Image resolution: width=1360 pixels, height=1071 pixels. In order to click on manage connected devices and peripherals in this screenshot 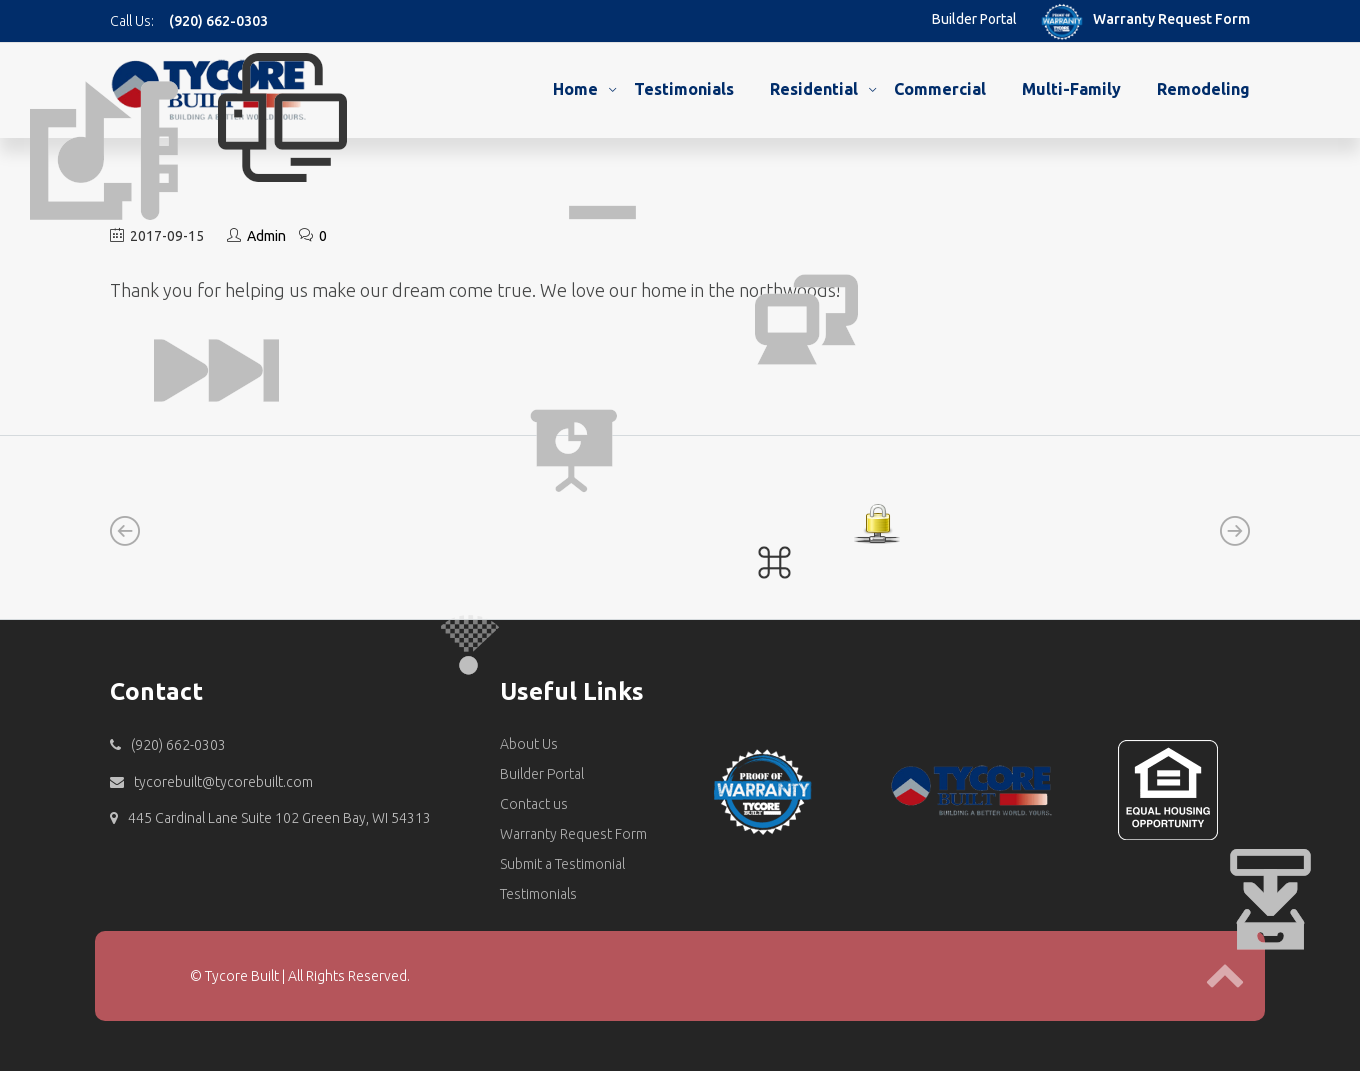, I will do `click(282, 117)`.